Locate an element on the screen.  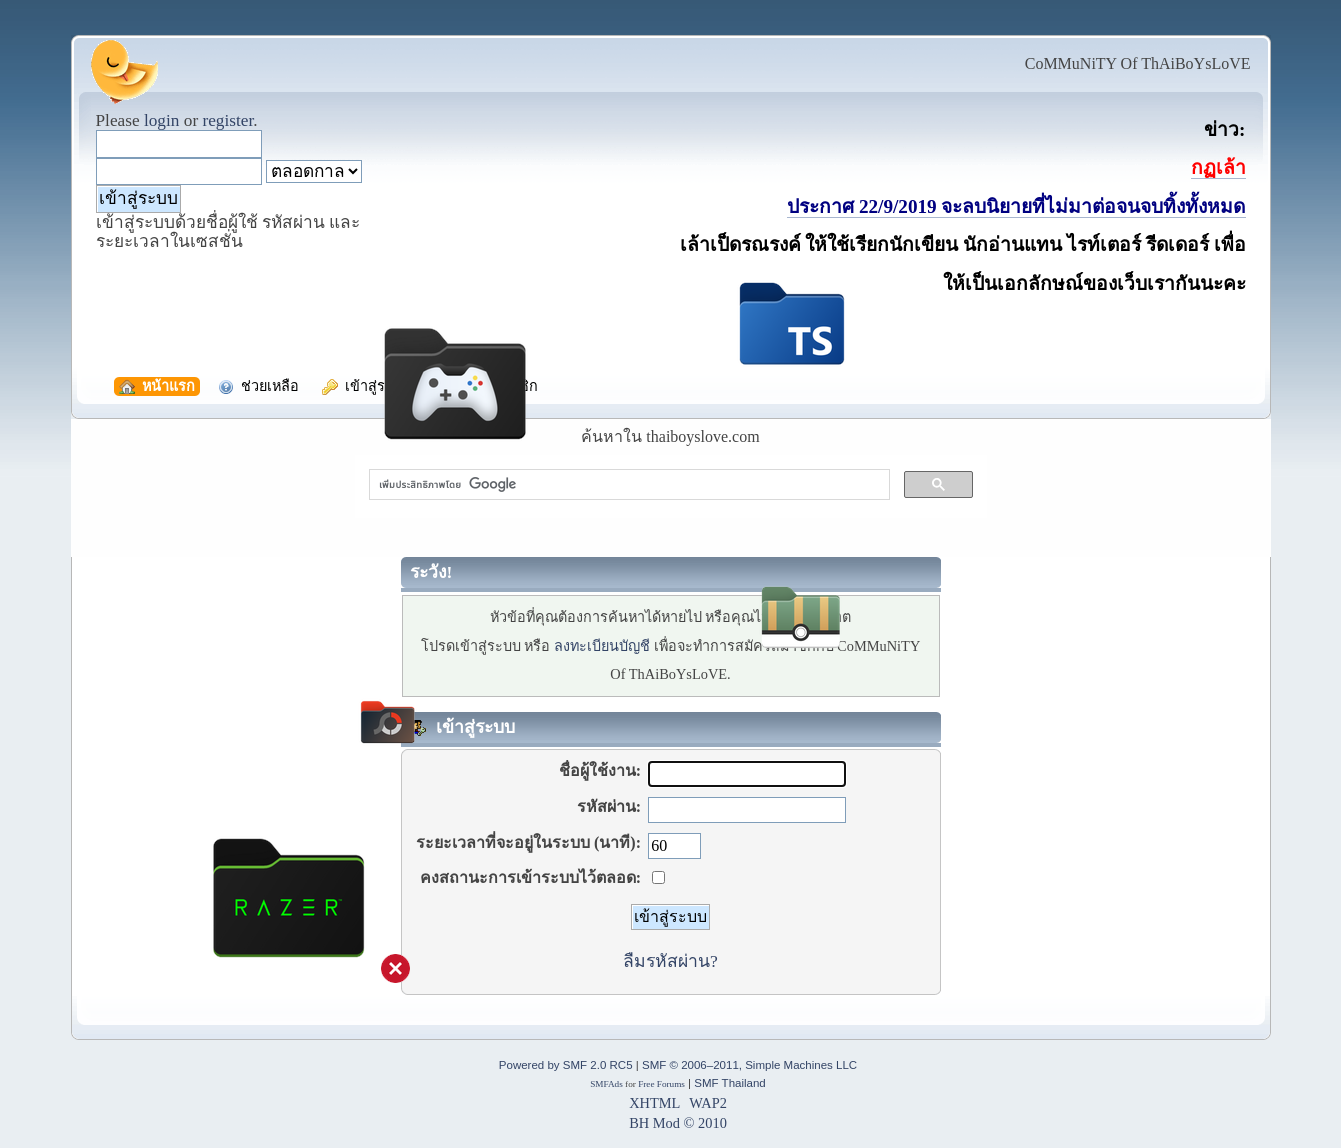
folder containing pokémon safari ball themed content is located at coordinates (800, 619).